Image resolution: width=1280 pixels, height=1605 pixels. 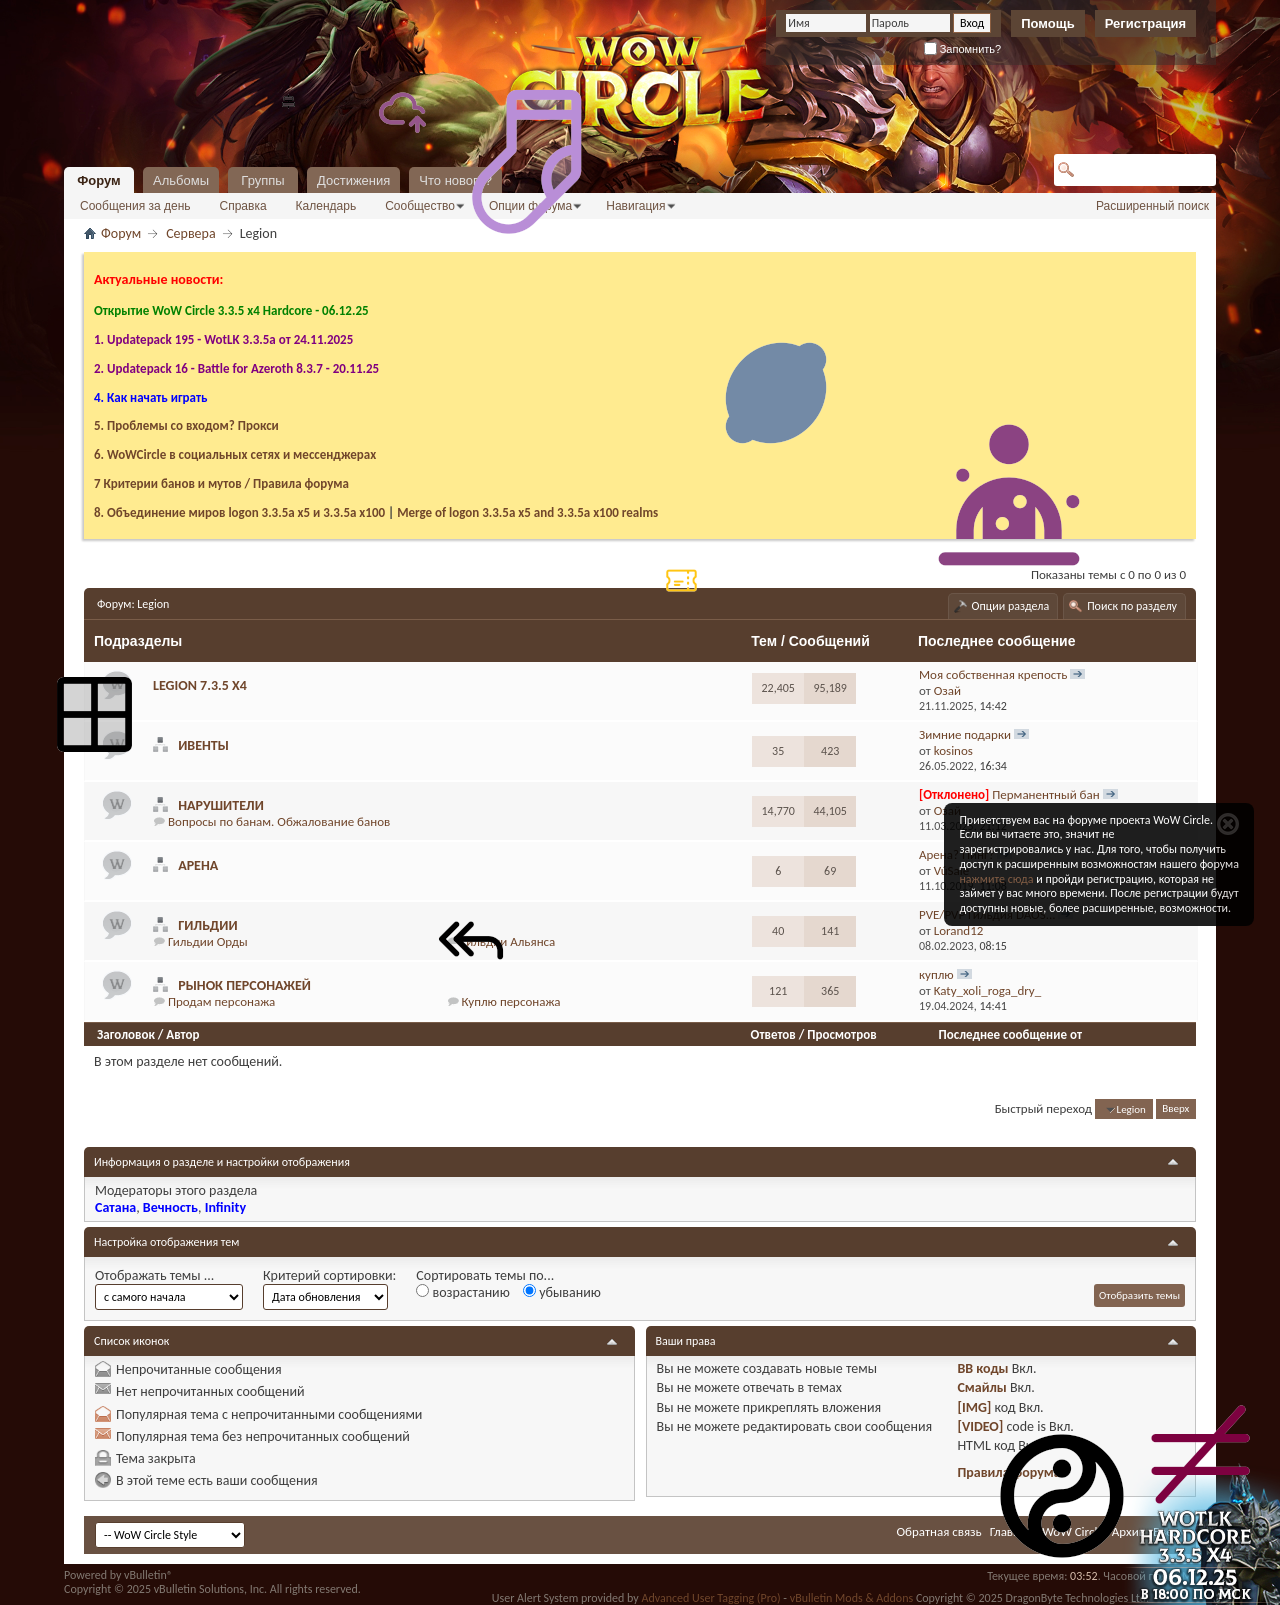 What do you see at coordinates (471, 939) in the screenshot?
I see `reply to all recipients of an email or message` at bounding box center [471, 939].